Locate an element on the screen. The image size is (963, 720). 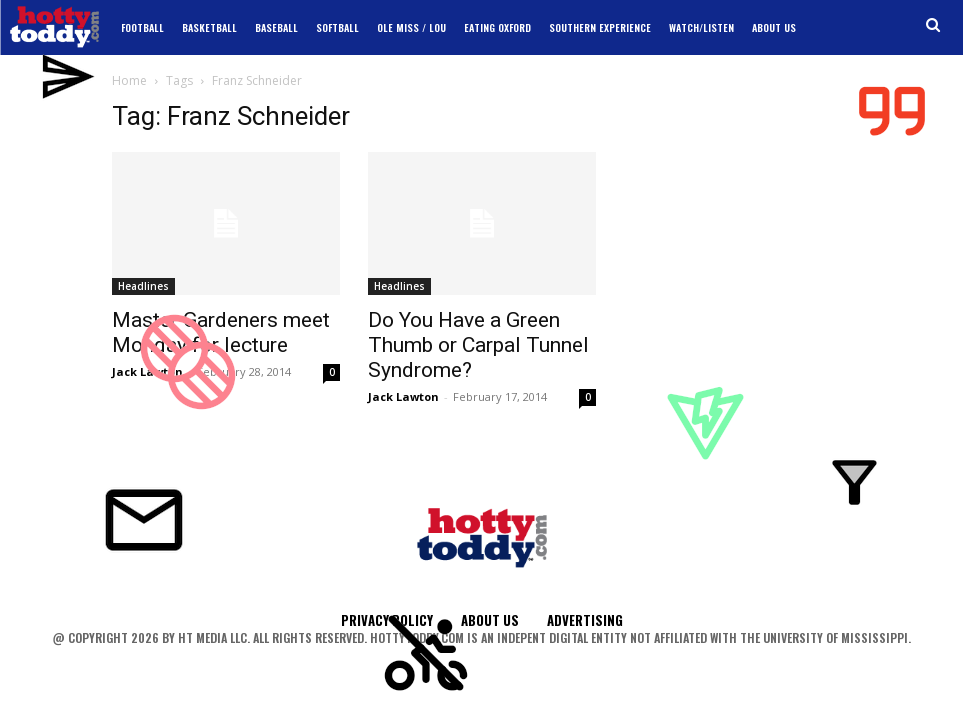
vite development tool or project is located at coordinates (705, 421).